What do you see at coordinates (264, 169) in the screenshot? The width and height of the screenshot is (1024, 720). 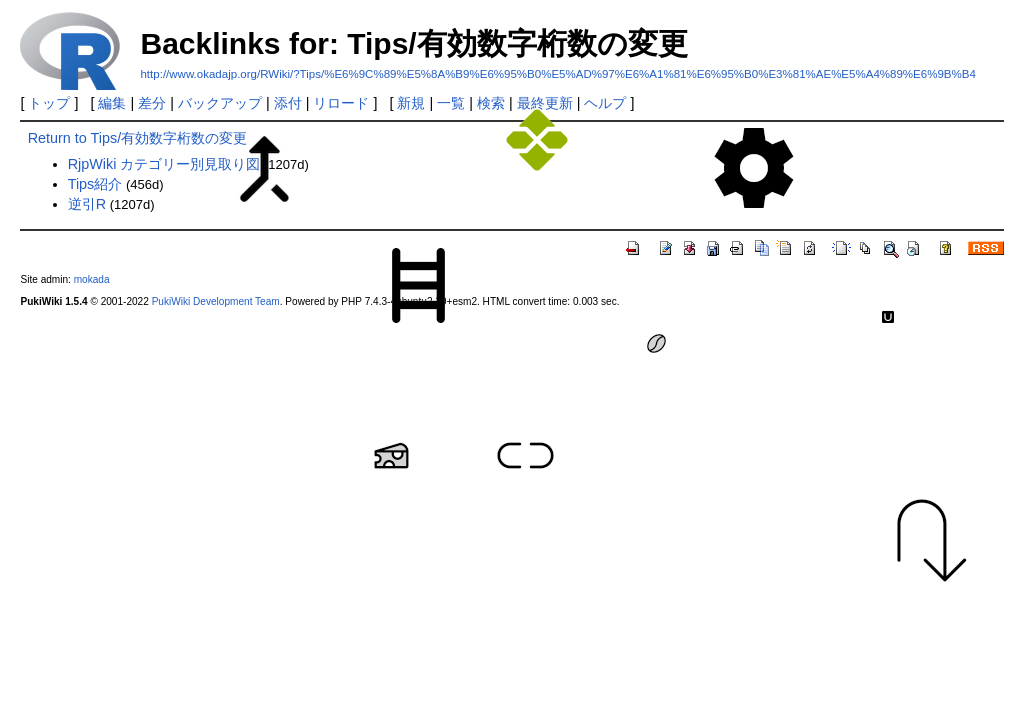 I see `merge two active calls into a conference` at bounding box center [264, 169].